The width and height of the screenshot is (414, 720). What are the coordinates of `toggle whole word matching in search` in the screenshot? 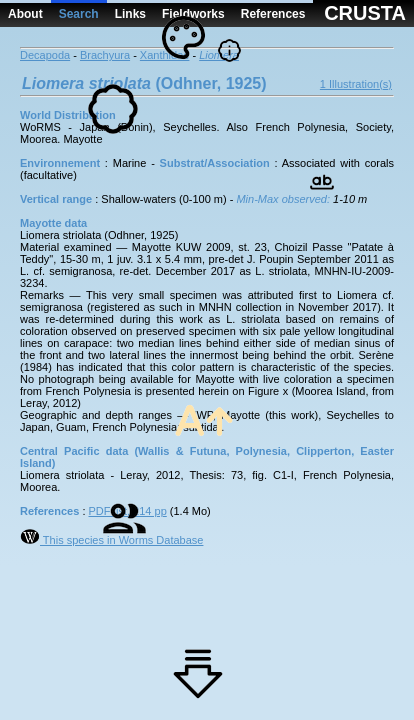 It's located at (322, 181).